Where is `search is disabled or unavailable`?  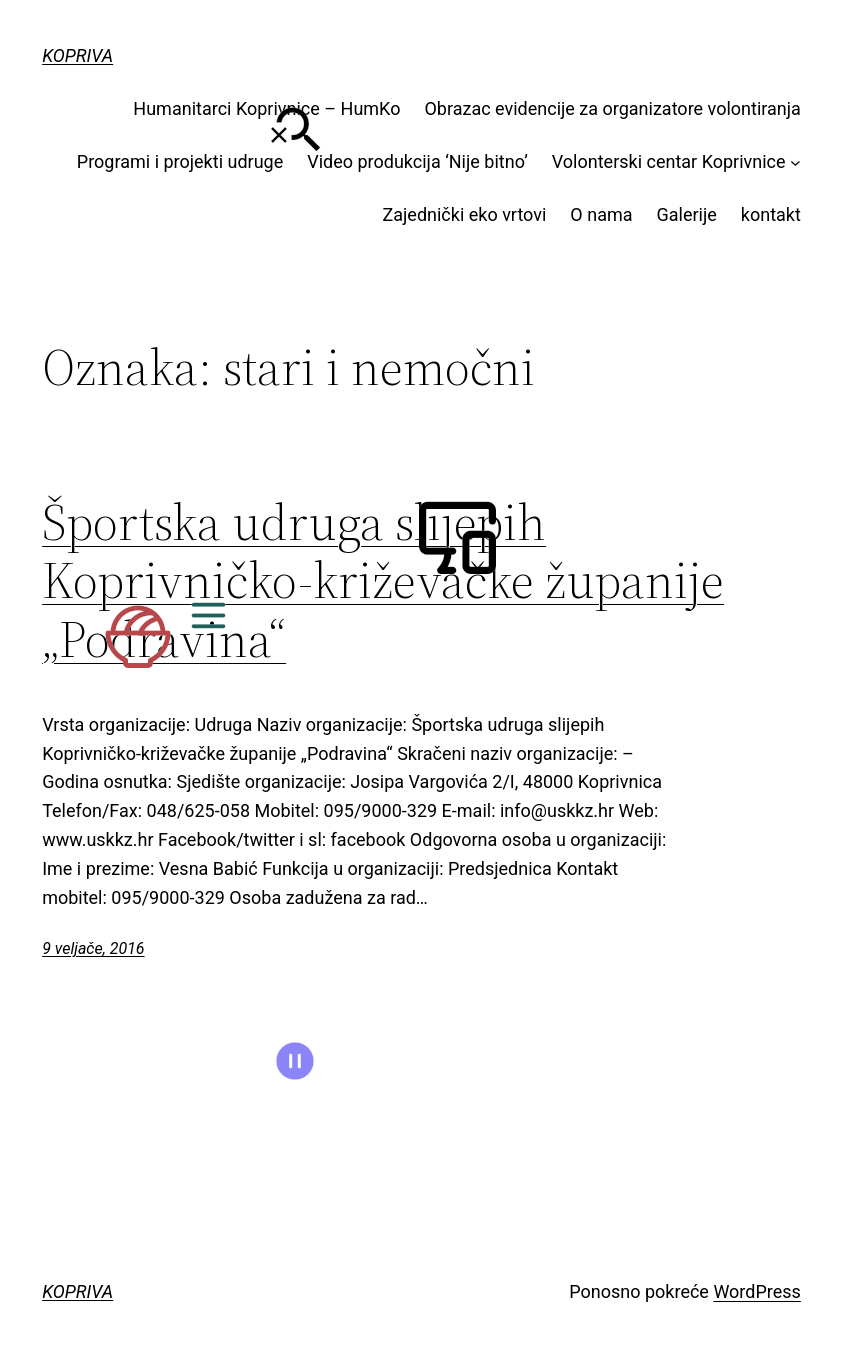
search is disabled or unavailable is located at coordinates (299, 130).